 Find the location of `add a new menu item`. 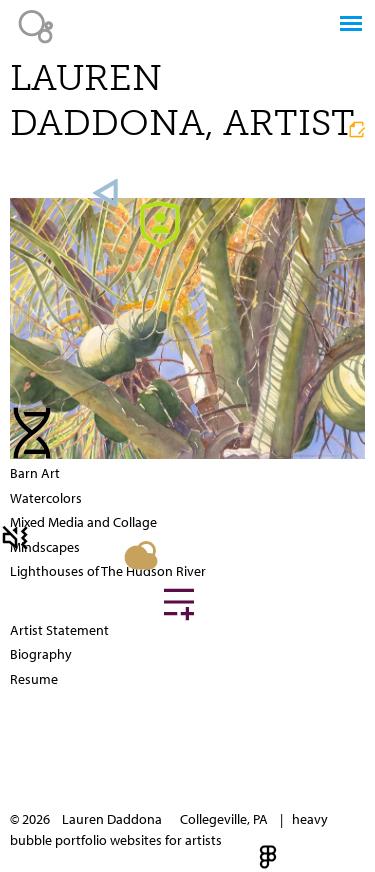

add a new menu item is located at coordinates (179, 602).